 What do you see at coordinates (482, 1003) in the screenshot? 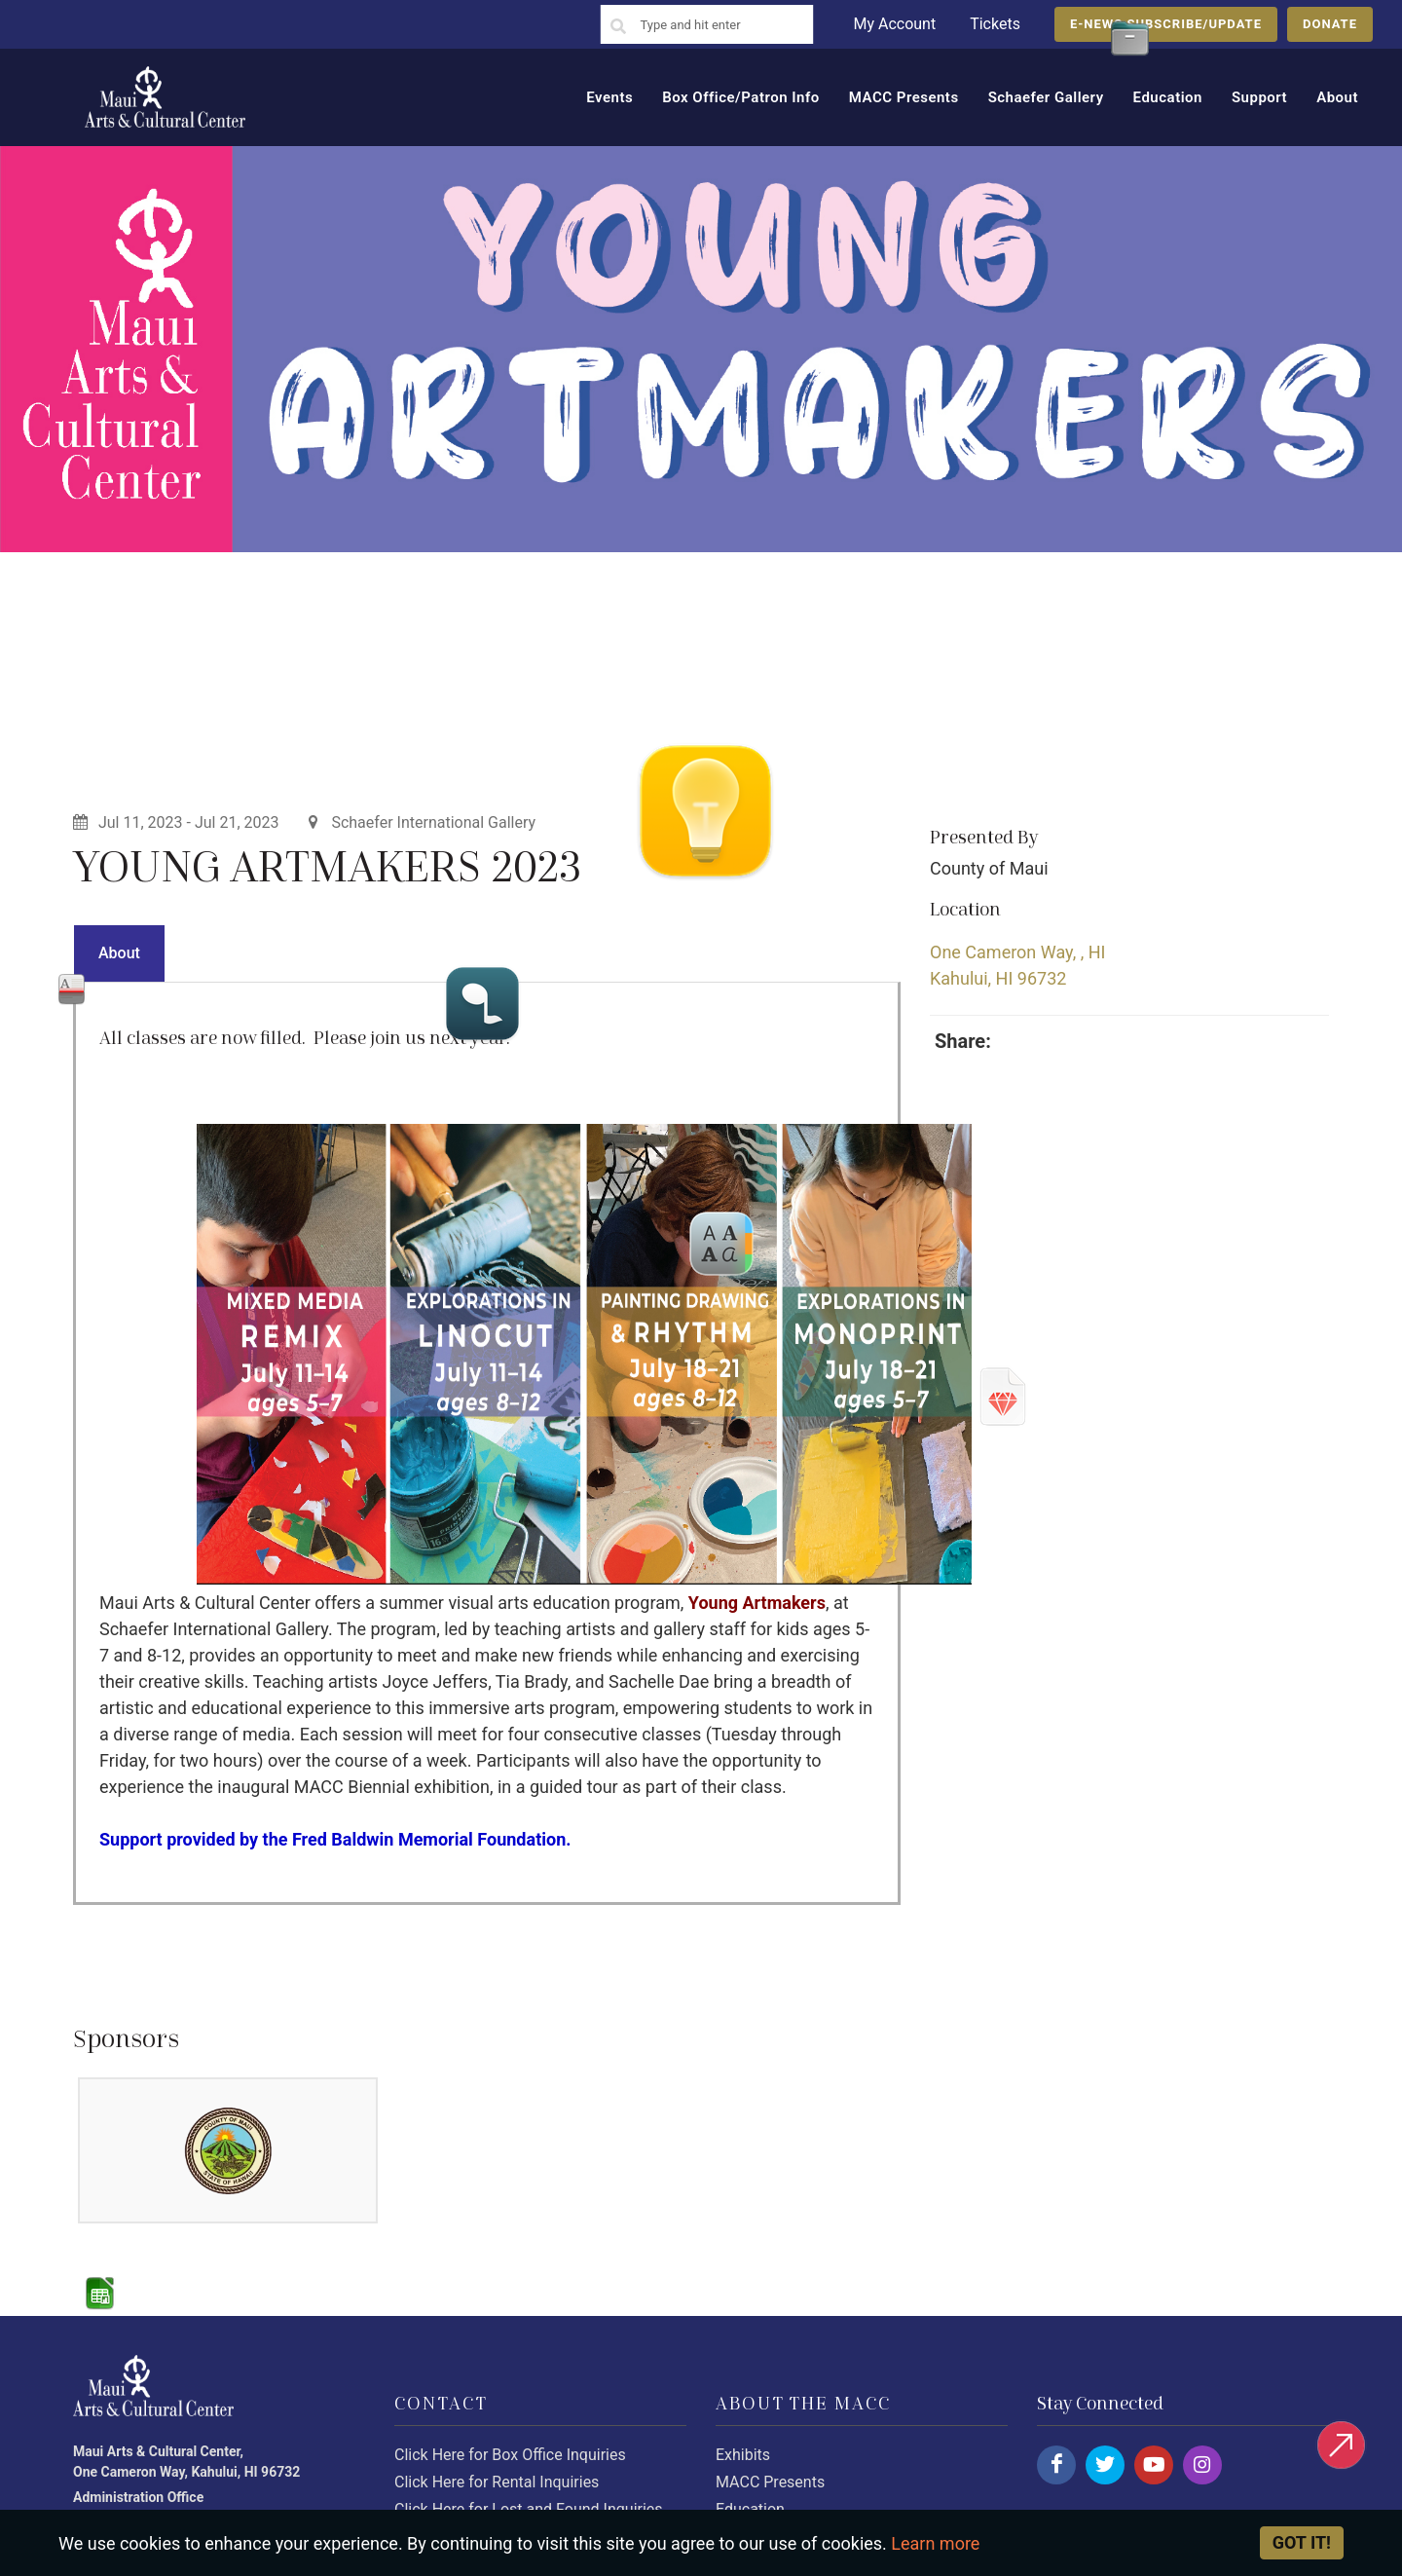
I see `open quod libet music player` at bounding box center [482, 1003].